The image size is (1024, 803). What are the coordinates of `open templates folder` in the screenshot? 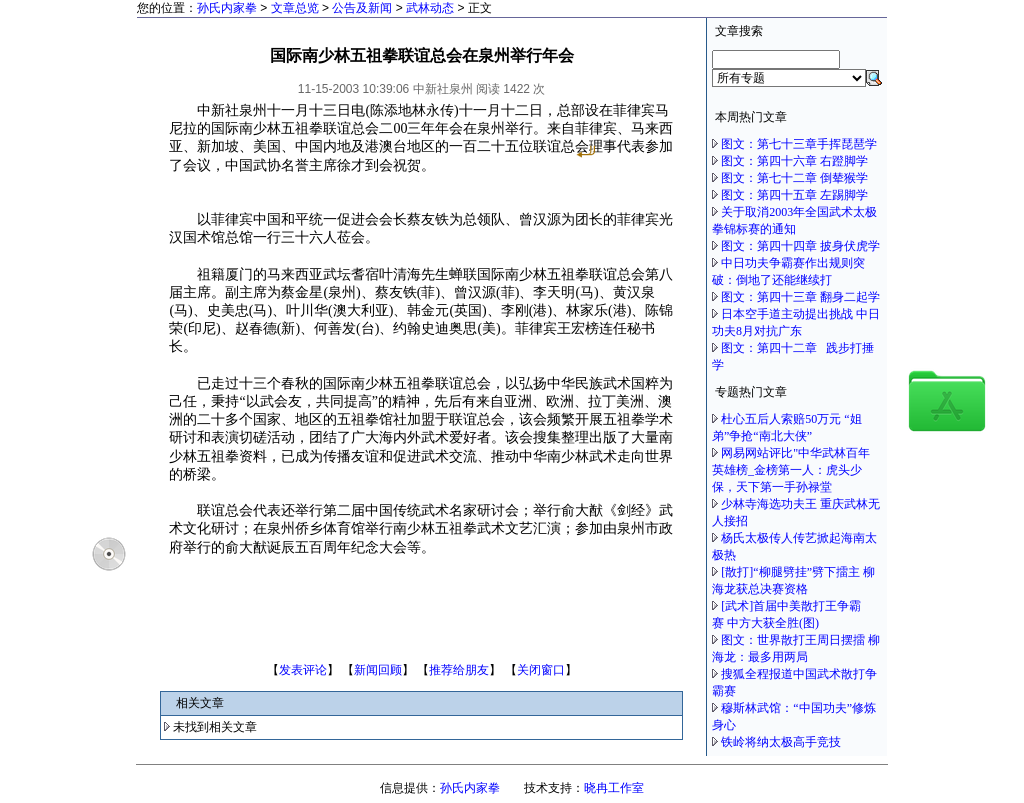 It's located at (947, 401).